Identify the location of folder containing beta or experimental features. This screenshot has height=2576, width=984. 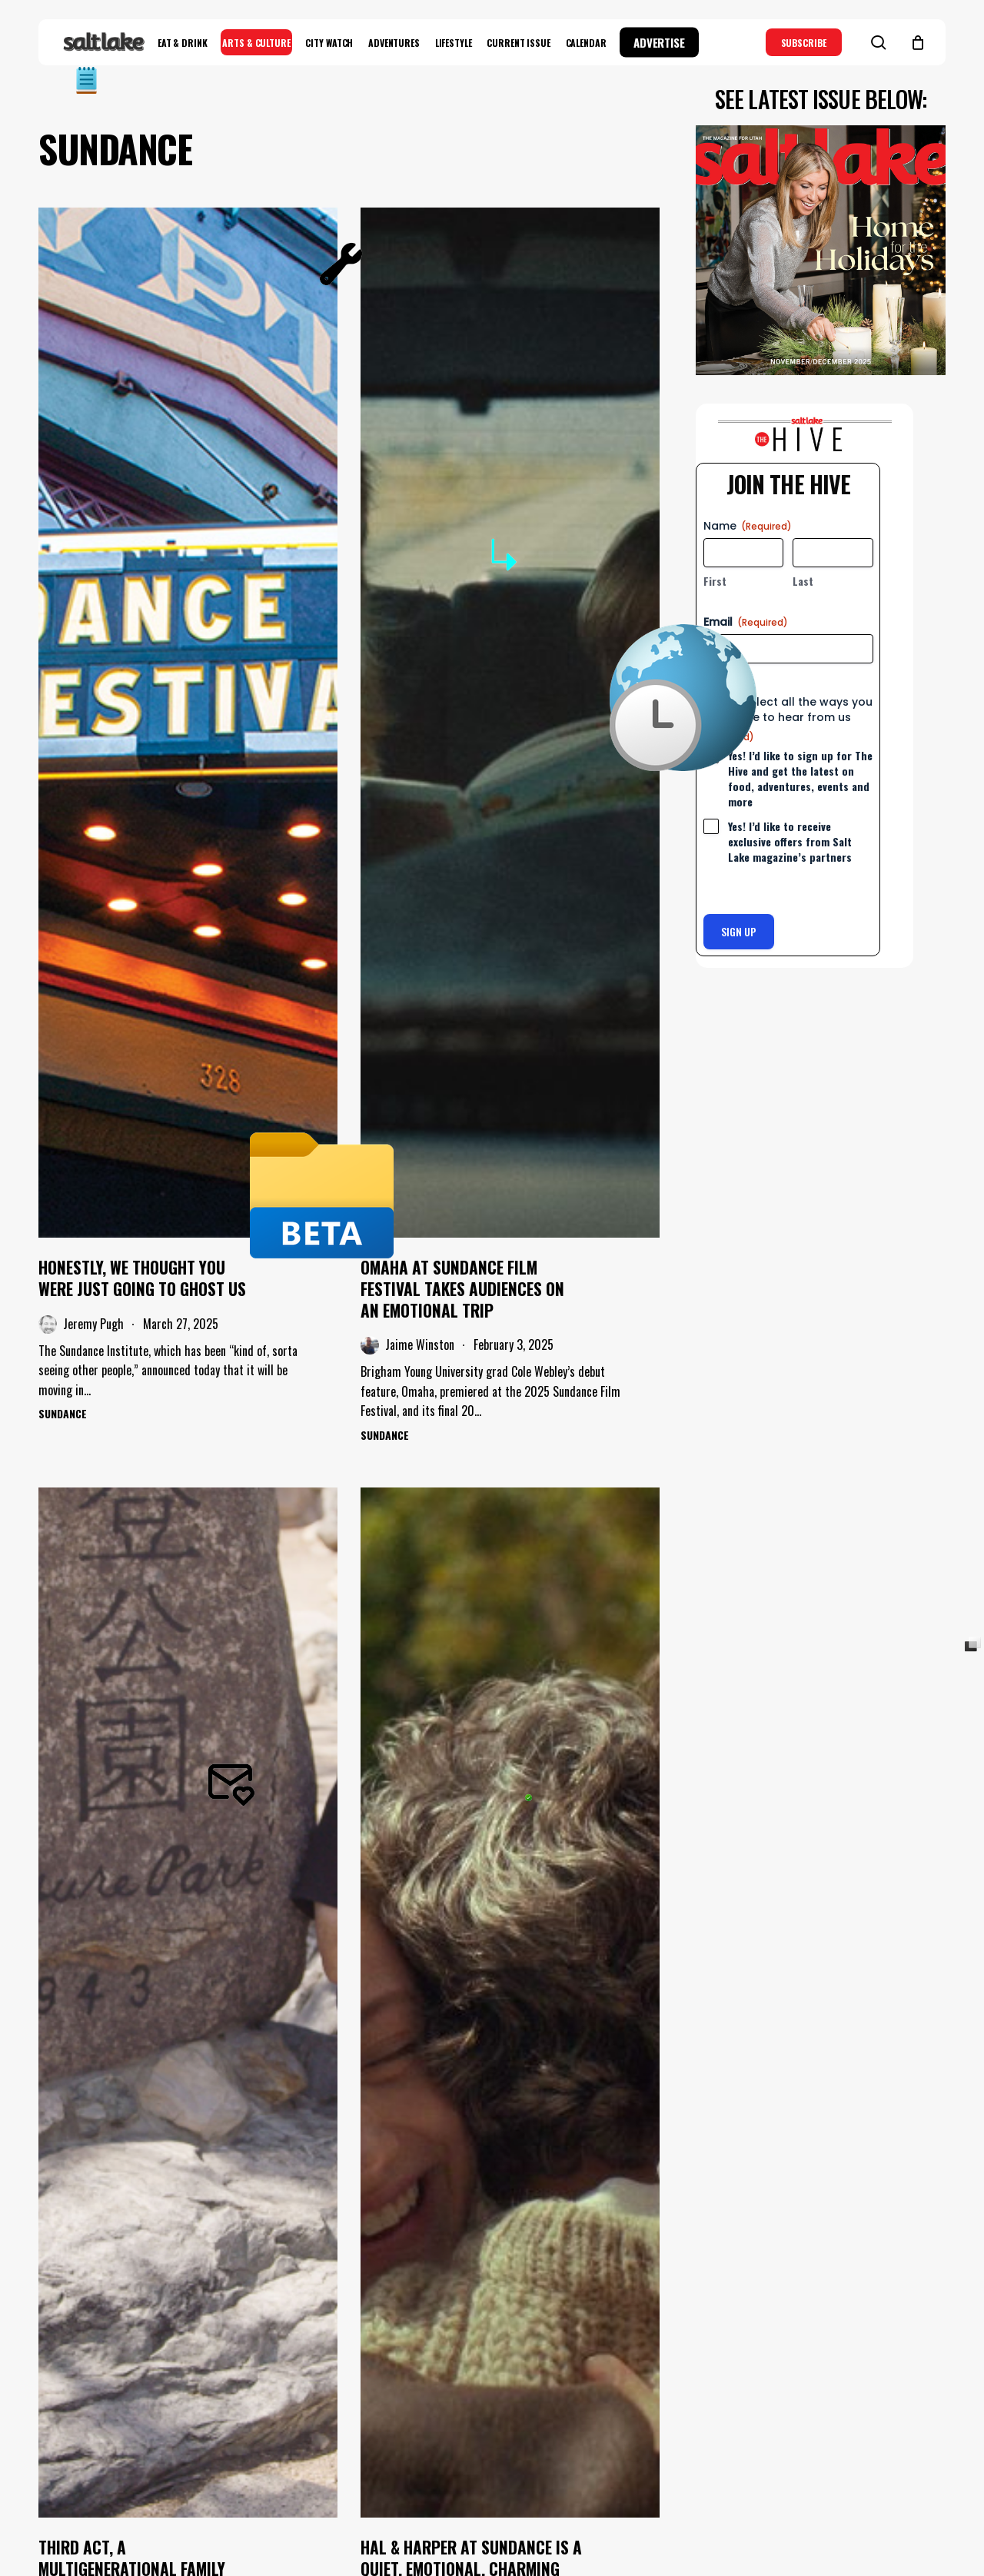
(321, 1192).